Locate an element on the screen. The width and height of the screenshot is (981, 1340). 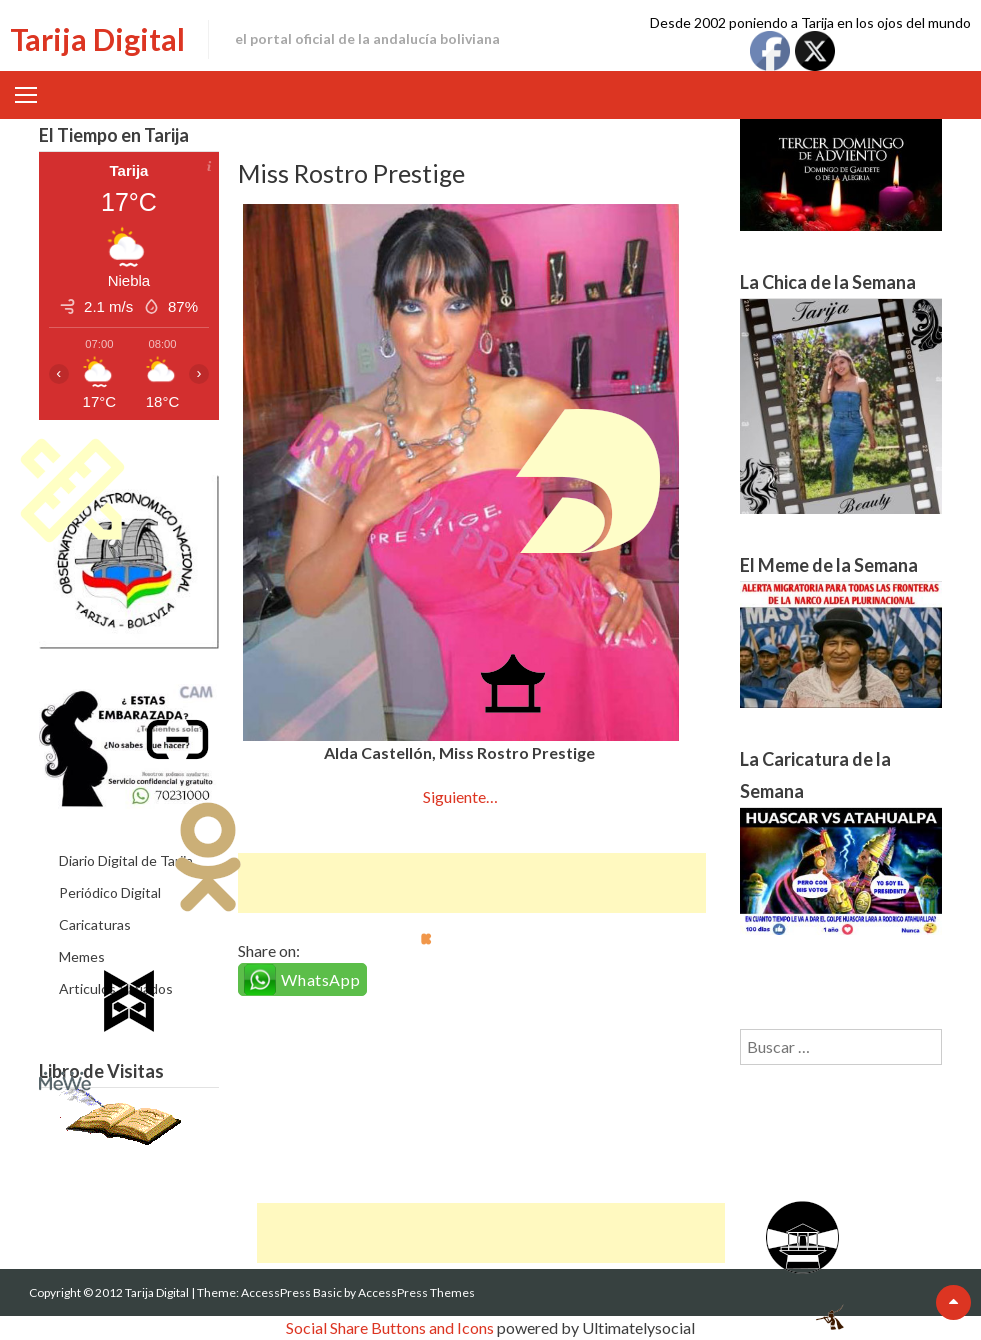
link to Kickstarter profile or campaign is located at coordinates (426, 939).